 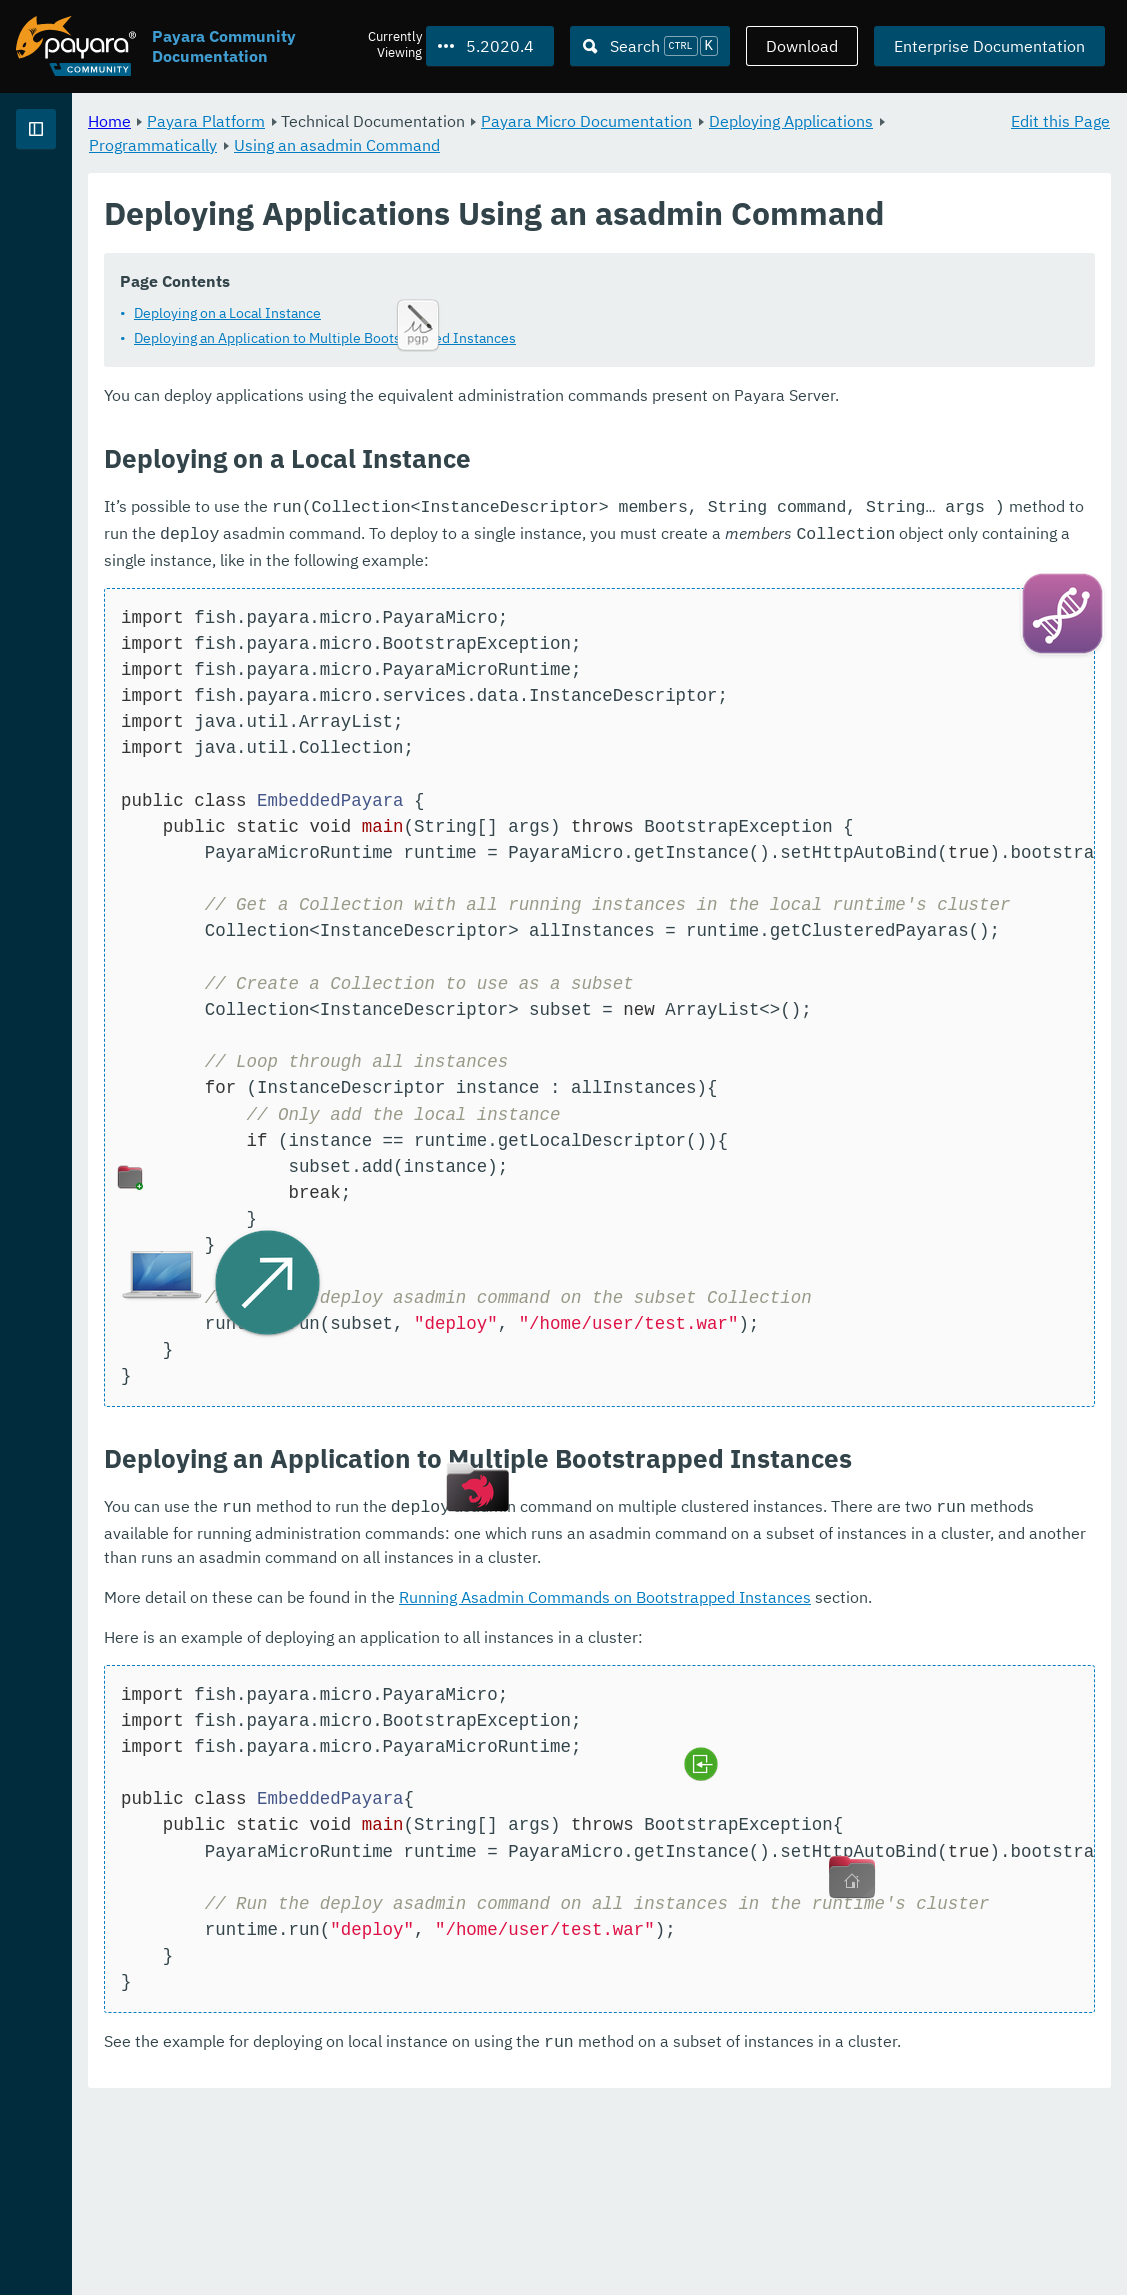 I want to click on create a new folder, so click(x=130, y=1177).